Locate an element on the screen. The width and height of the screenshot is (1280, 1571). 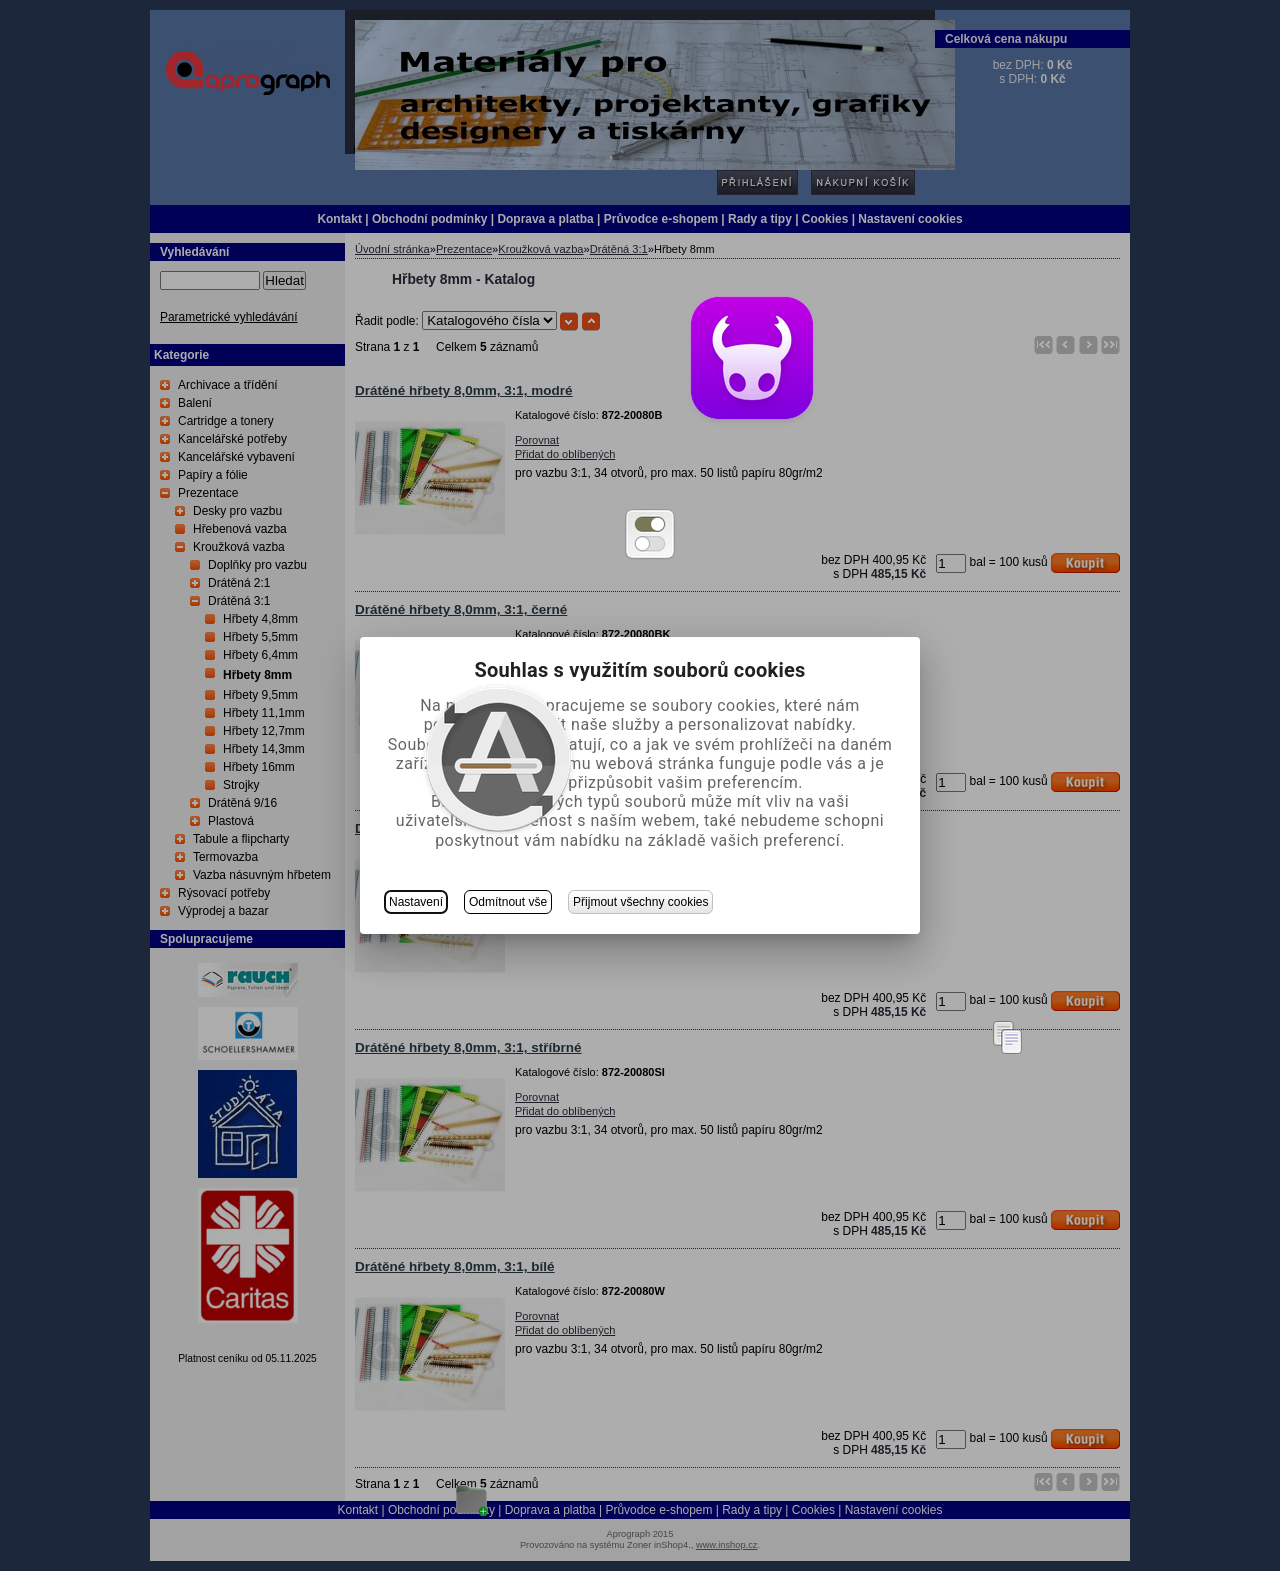
copy selected content to clipboard is located at coordinates (1007, 1037).